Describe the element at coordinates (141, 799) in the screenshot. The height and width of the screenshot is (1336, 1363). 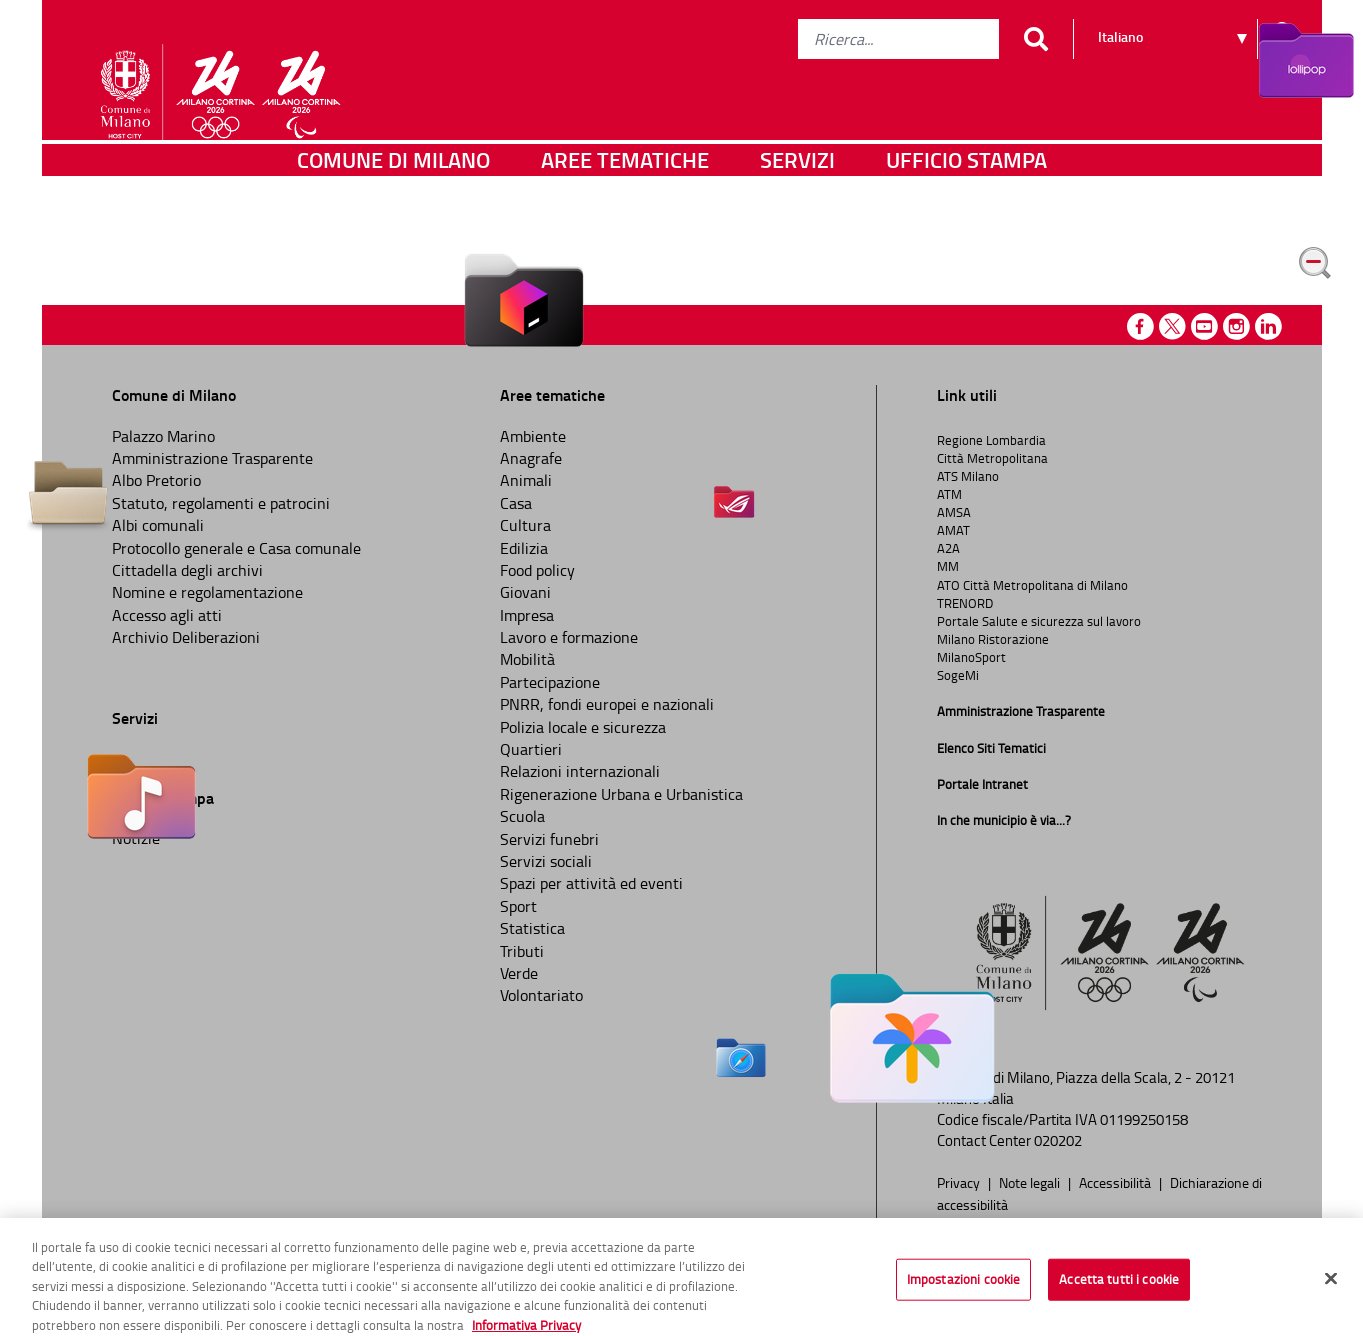
I see `open your music folder` at that location.